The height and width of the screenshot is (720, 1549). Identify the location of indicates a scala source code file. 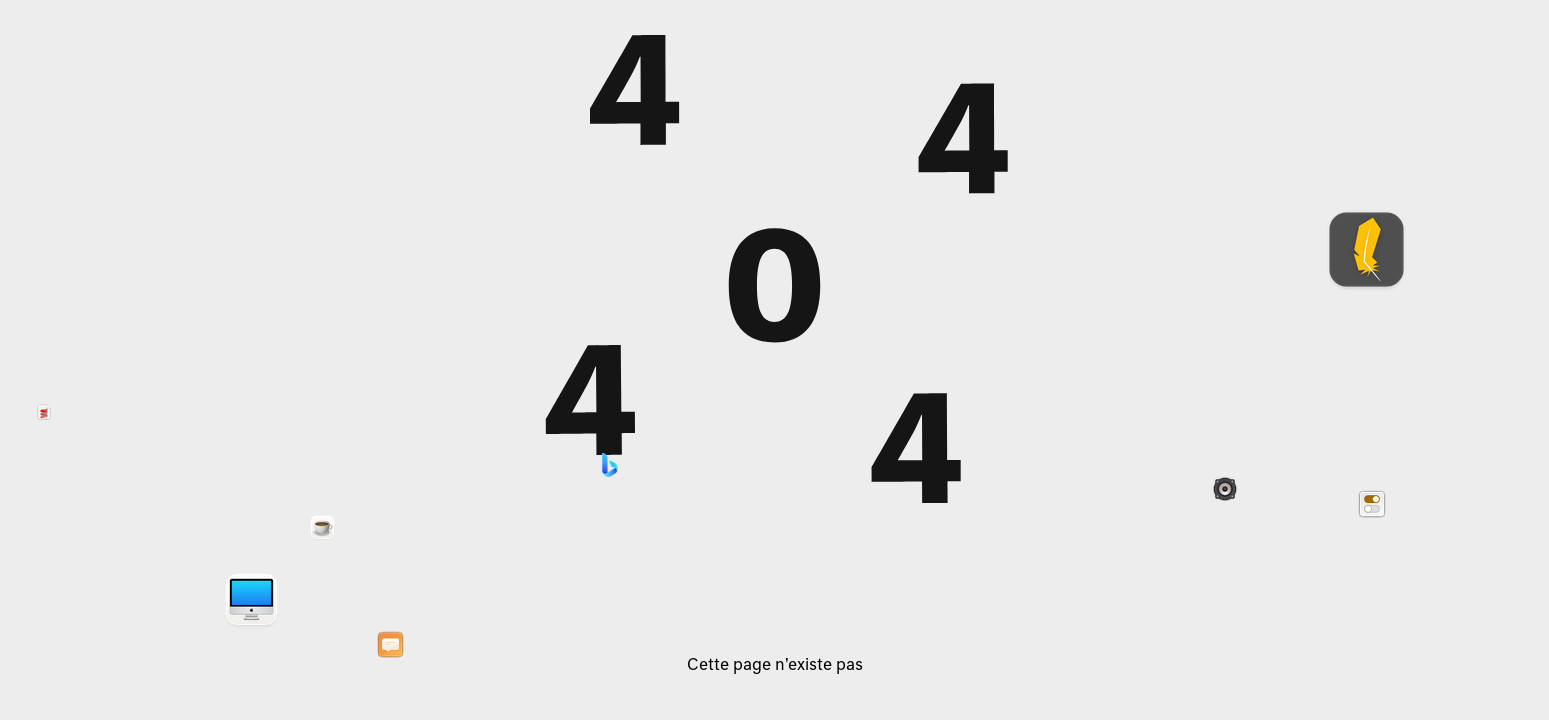
(44, 412).